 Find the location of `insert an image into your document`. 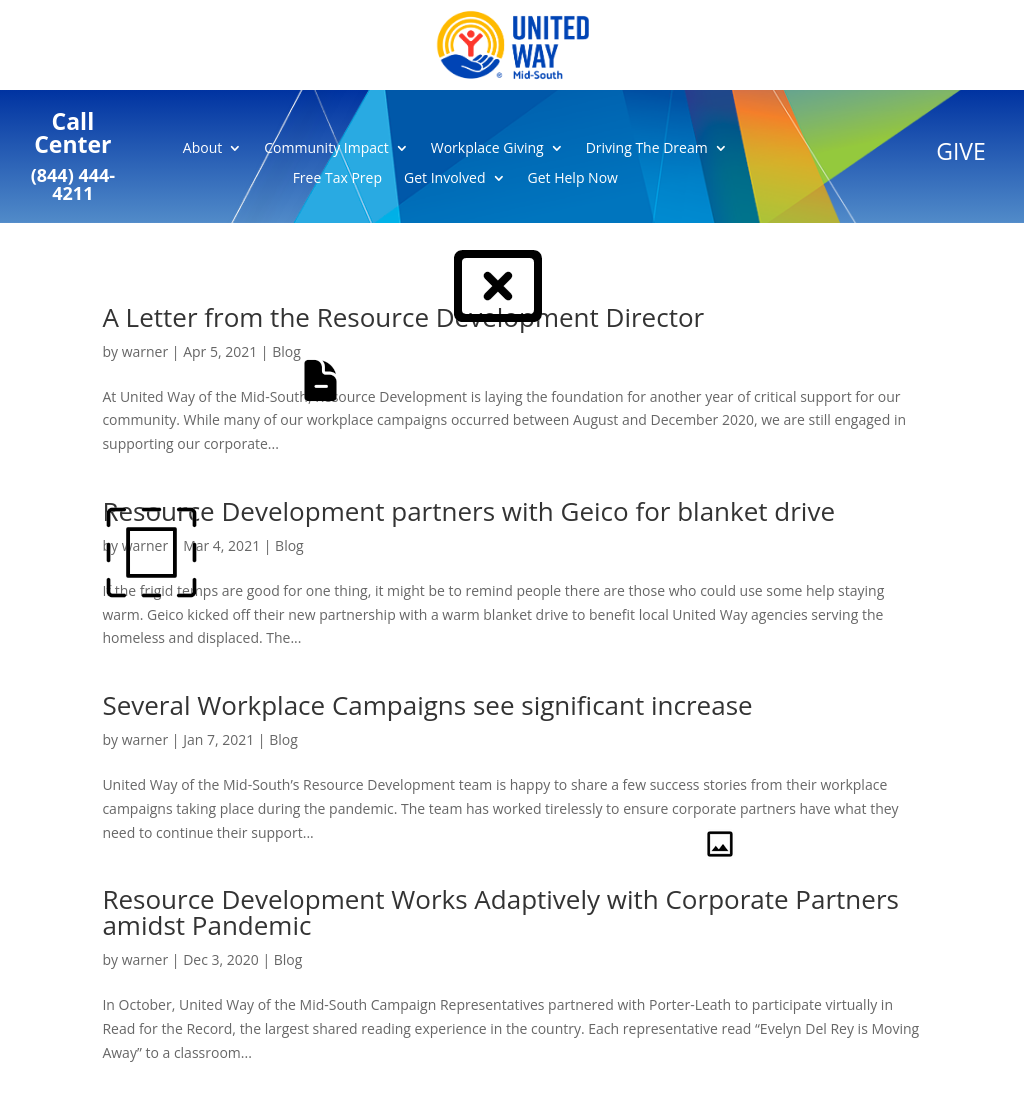

insert an image into your document is located at coordinates (720, 844).